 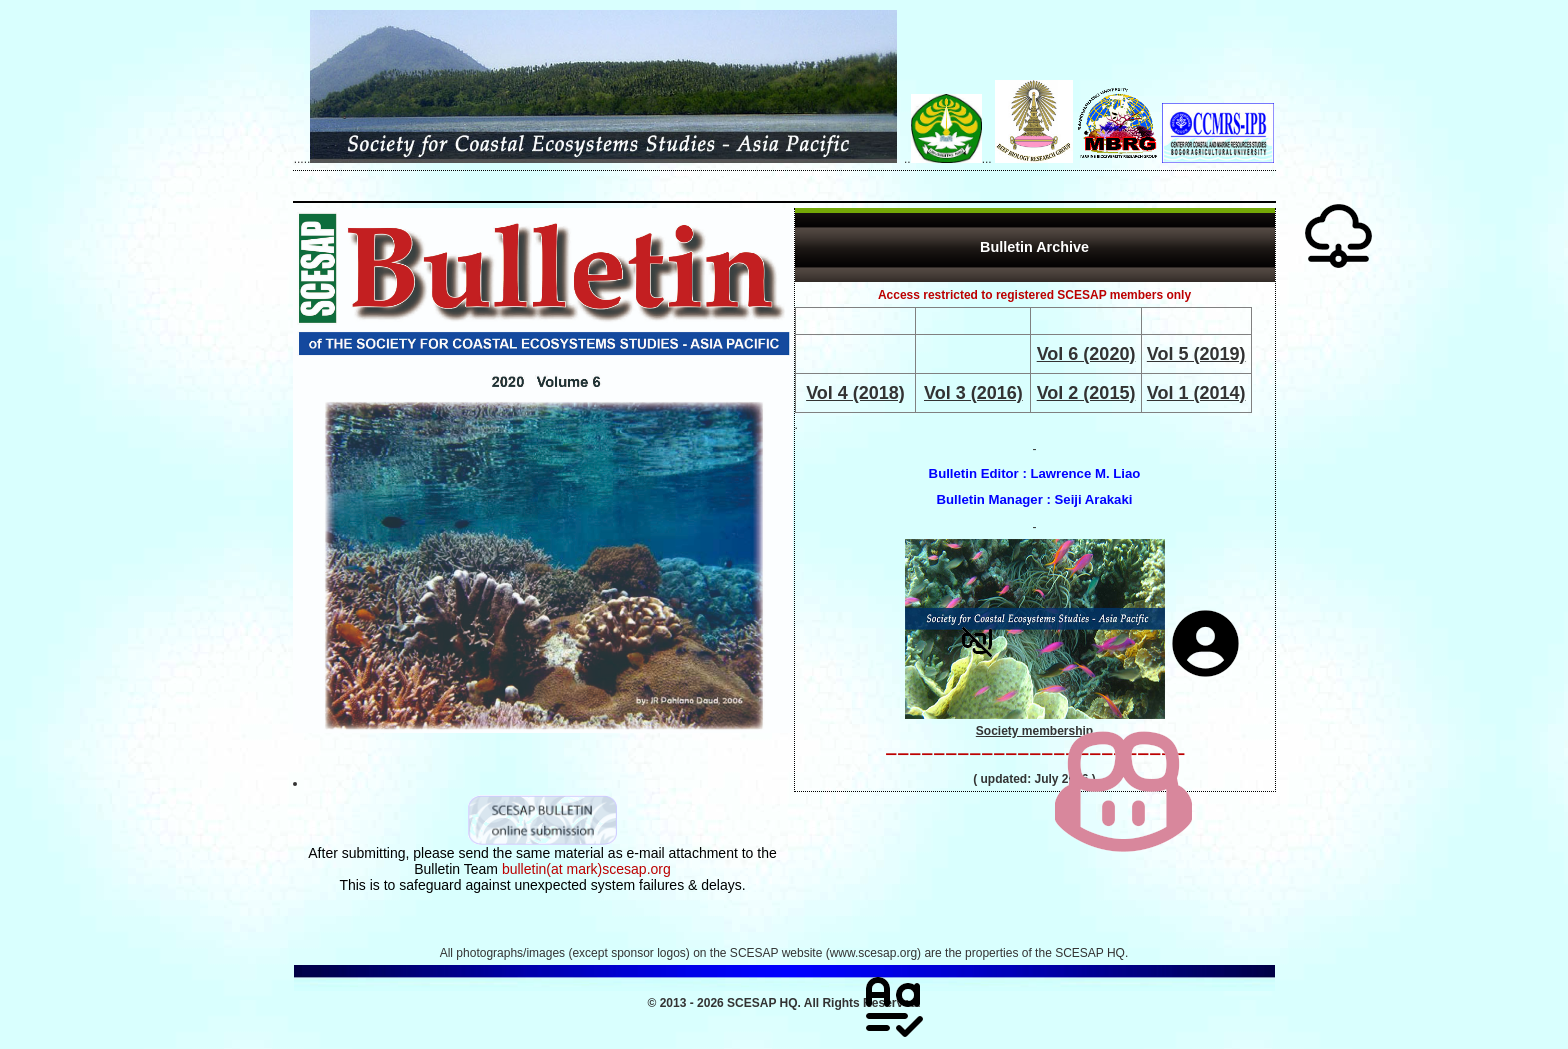 I want to click on access cloud network settings, so click(x=1338, y=234).